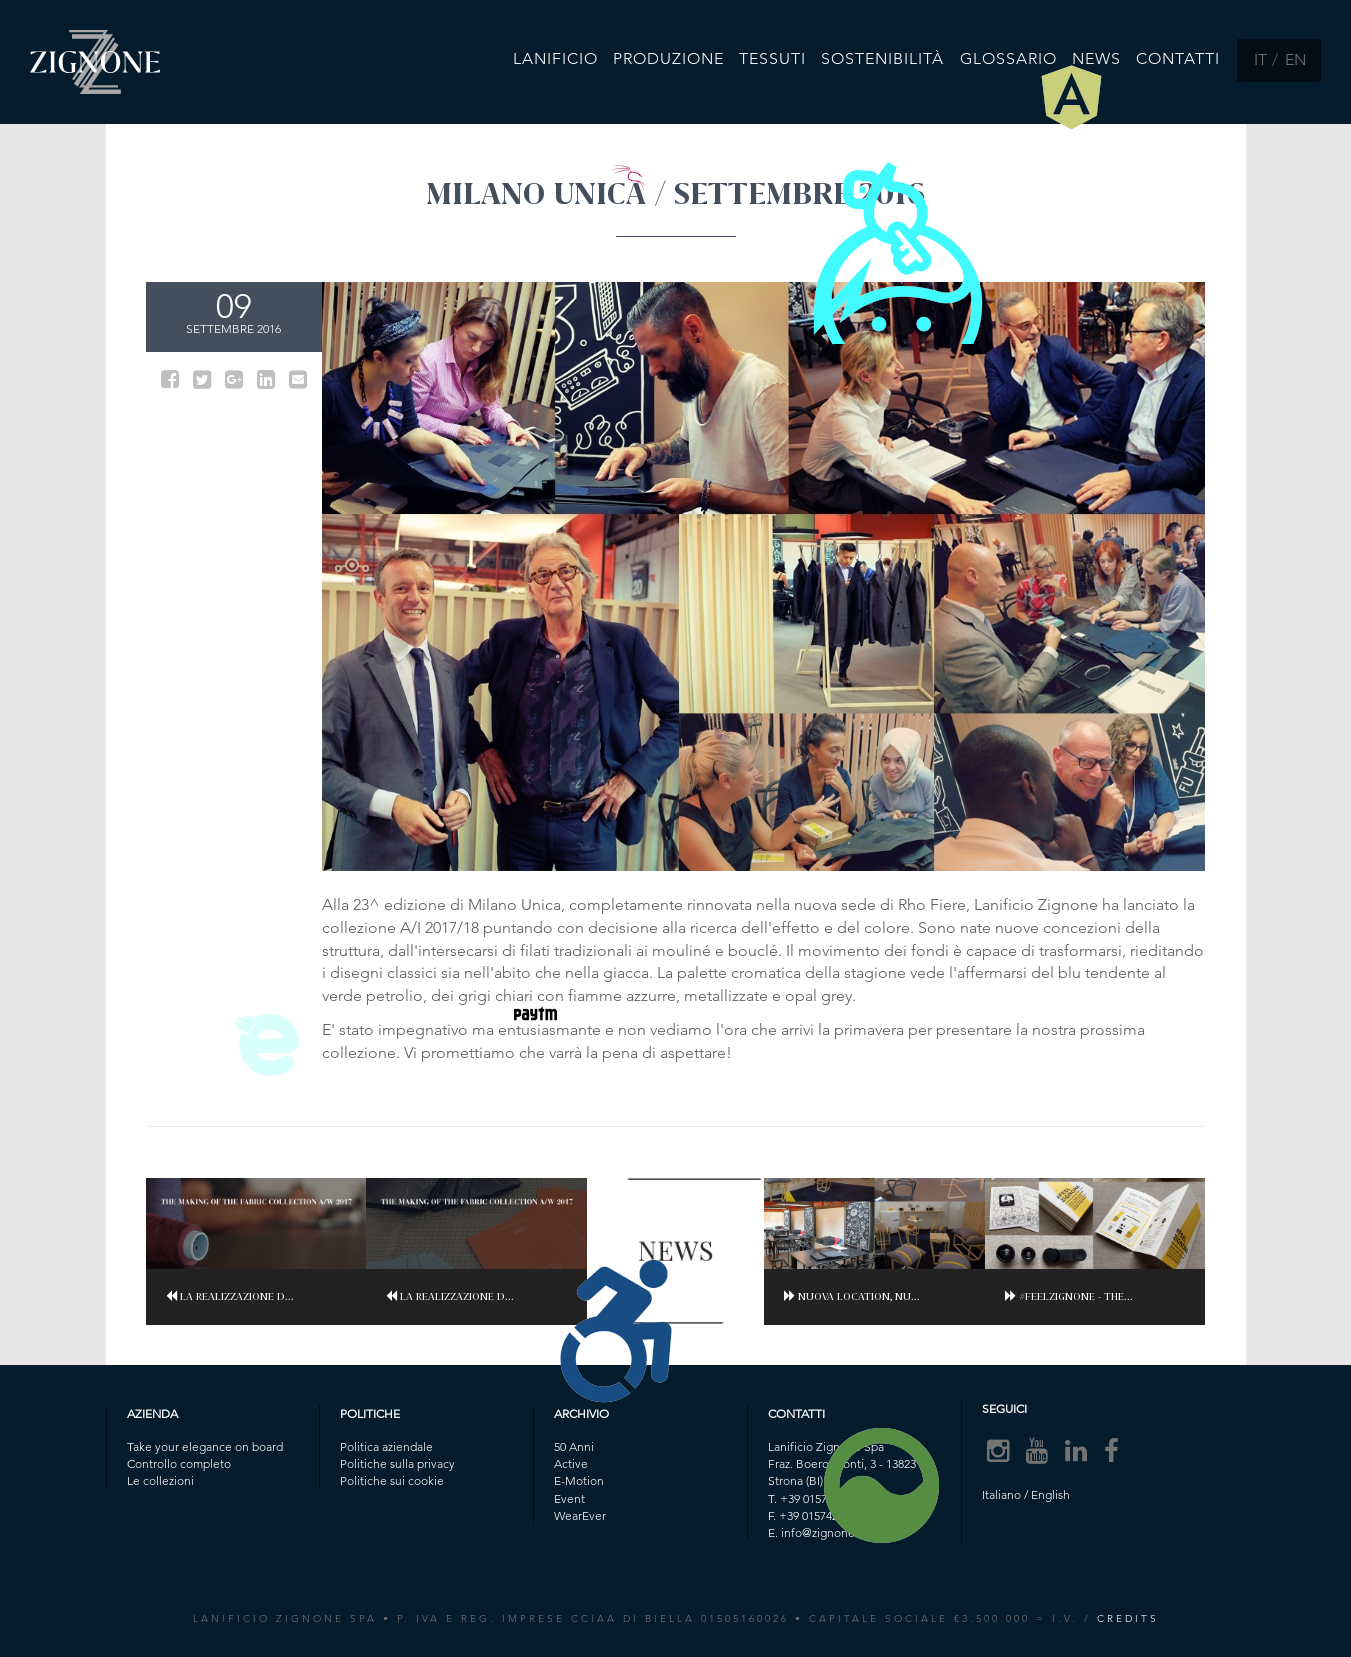 The image size is (1351, 1657). What do you see at coordinates (535, 1013) in the screenshot?
I see `open Paytm payment app` at bounding box center [535, 1013].